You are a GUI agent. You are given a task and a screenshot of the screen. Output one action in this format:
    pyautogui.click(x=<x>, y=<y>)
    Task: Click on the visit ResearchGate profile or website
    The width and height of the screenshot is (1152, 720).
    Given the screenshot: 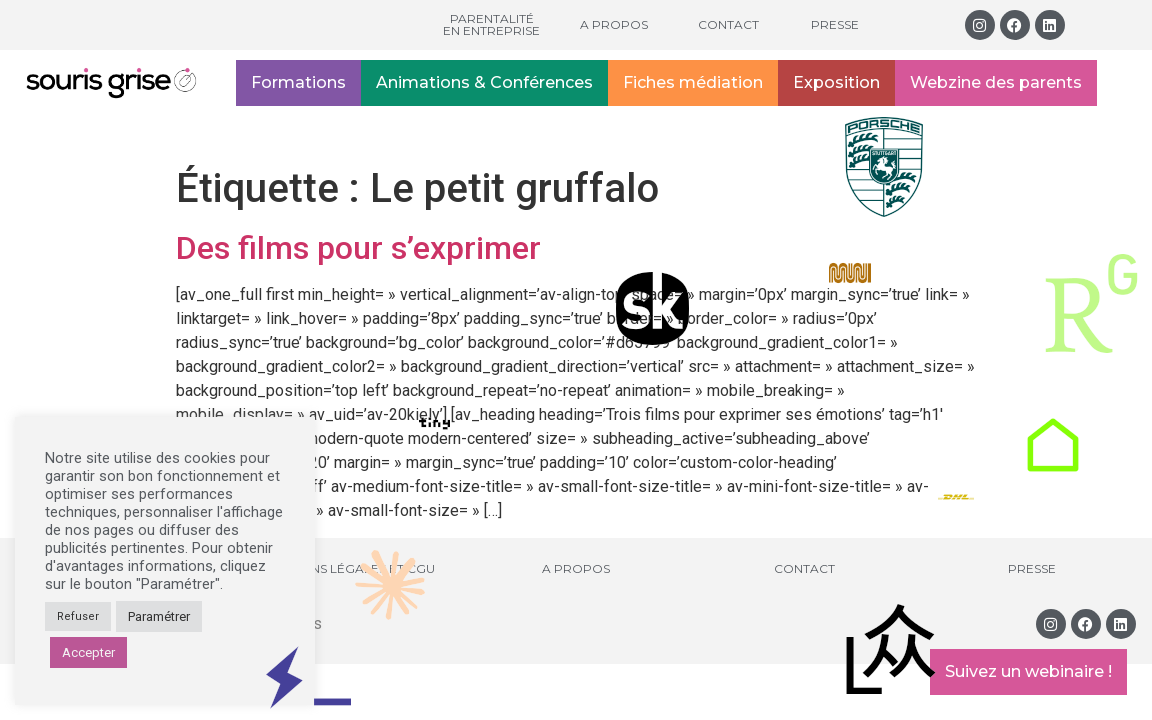 What is the action you would take?
    pyautogui.click(x=1091, y=303)
    